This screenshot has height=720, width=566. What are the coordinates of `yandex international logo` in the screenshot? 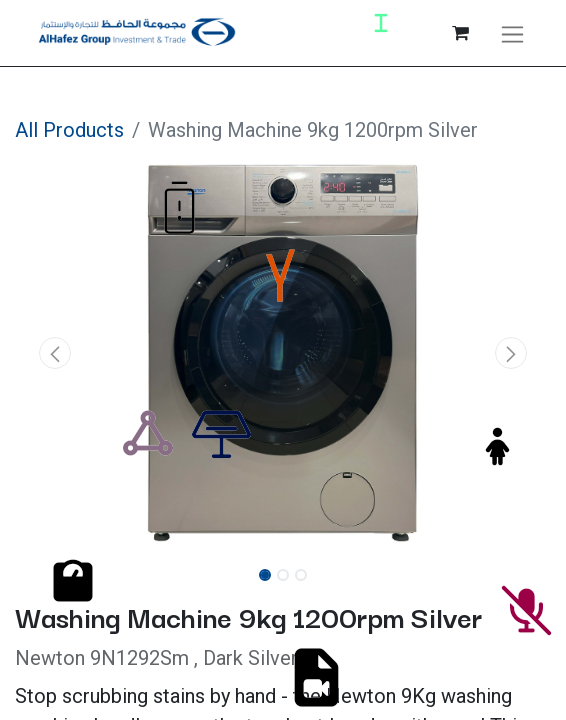 It's located at (280, 275).